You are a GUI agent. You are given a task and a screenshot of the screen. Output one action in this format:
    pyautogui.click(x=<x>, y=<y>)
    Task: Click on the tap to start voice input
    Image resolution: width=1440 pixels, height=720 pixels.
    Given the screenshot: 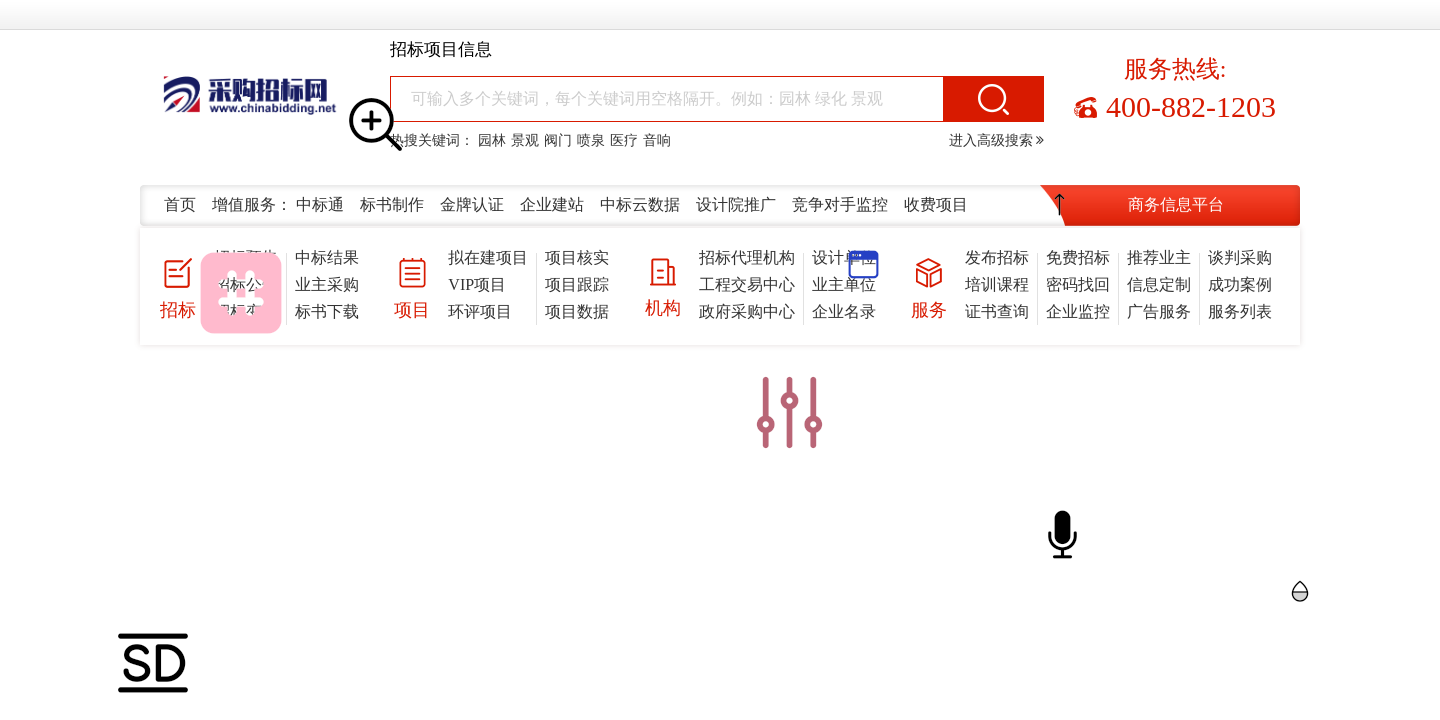 What is the action you would take?
    pyautogui.click(x=1062, y=534)
    